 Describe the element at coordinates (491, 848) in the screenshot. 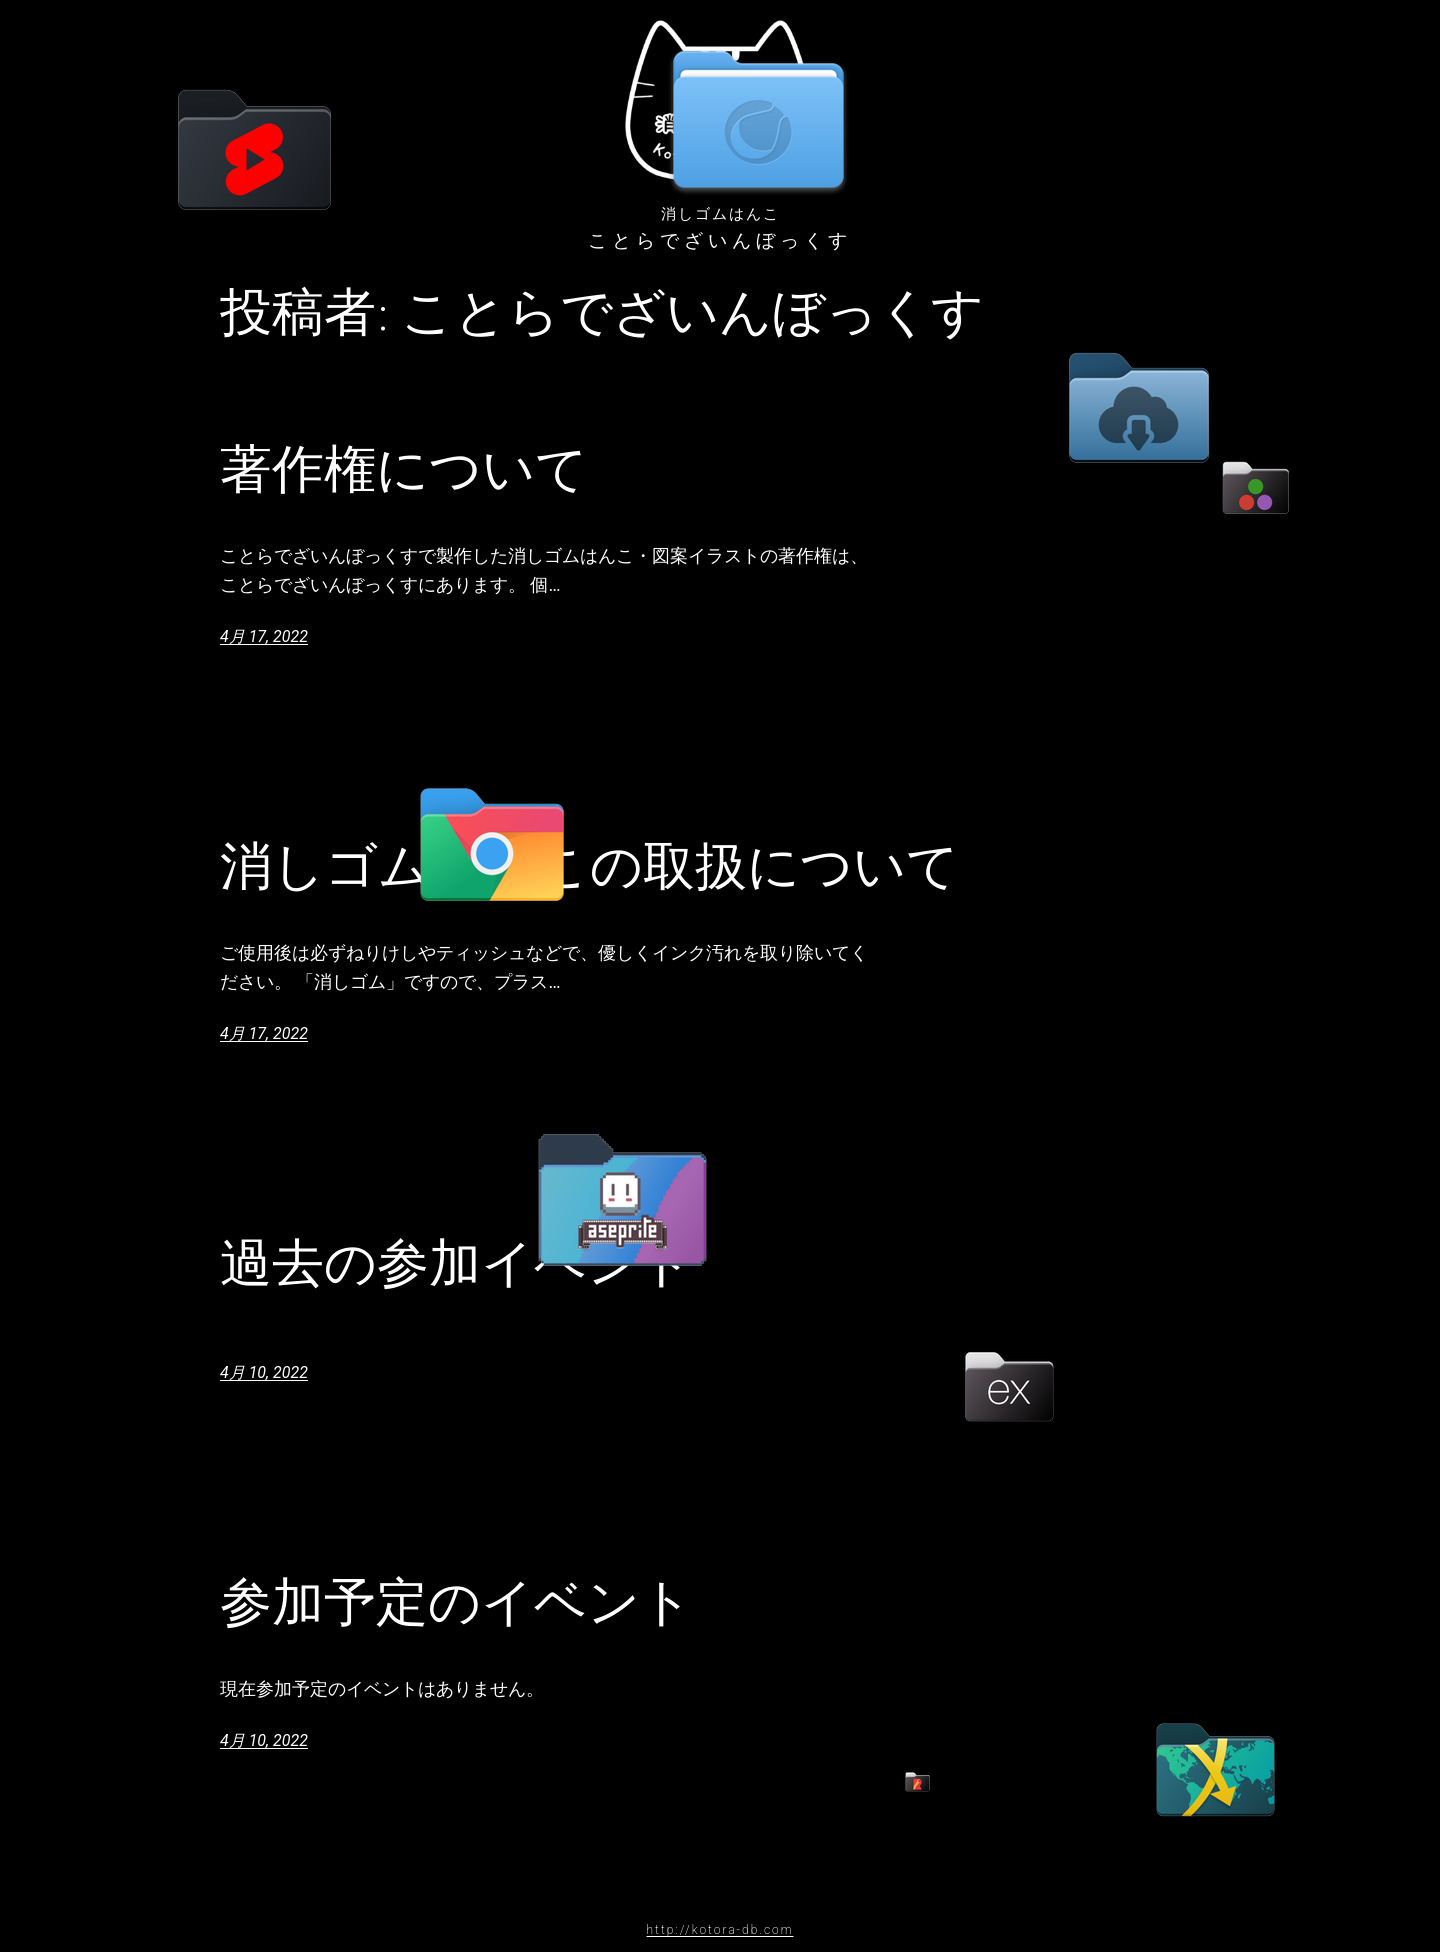

I see `open folder containing google chrome files` at that location.